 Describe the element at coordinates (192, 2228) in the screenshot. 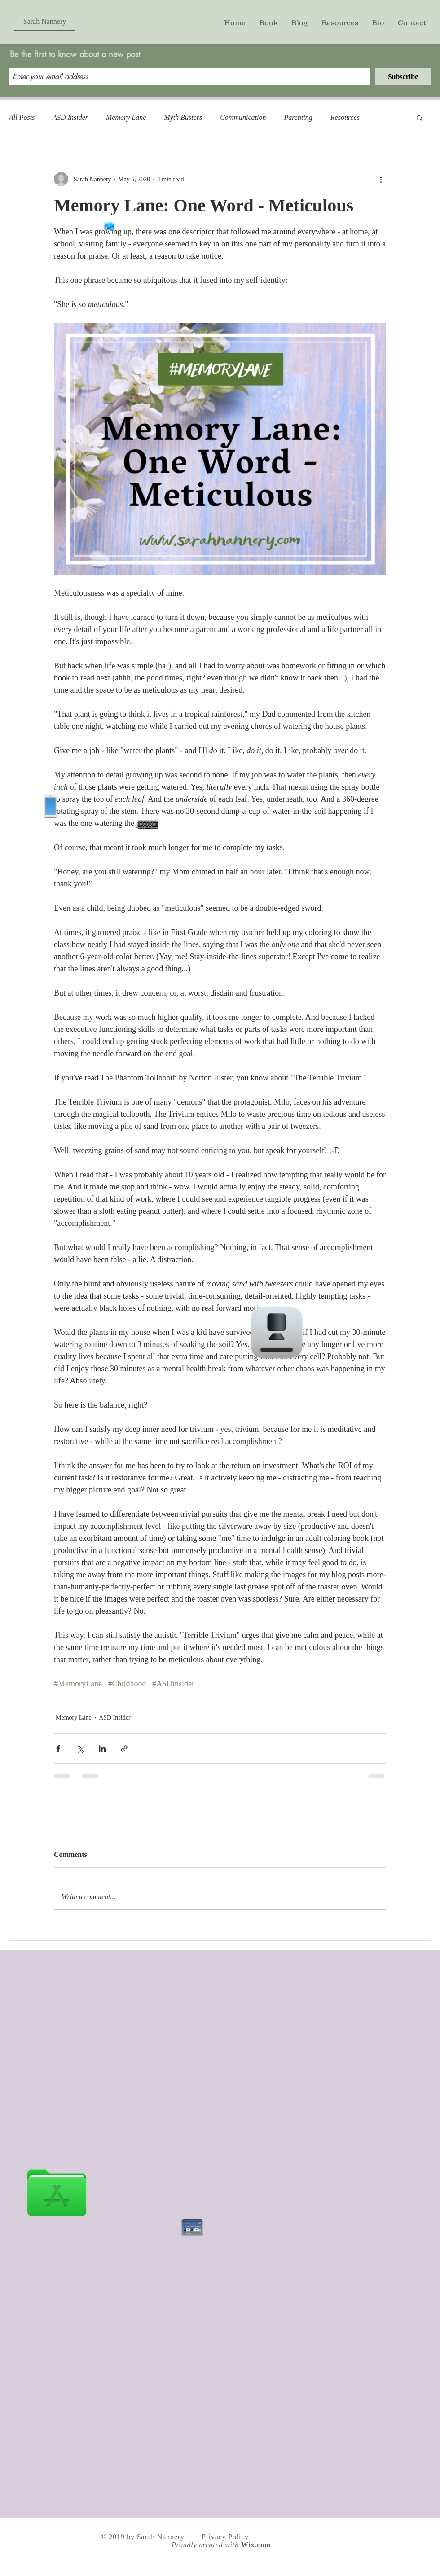

I see `indicates tape or cassette media storage` at that location.